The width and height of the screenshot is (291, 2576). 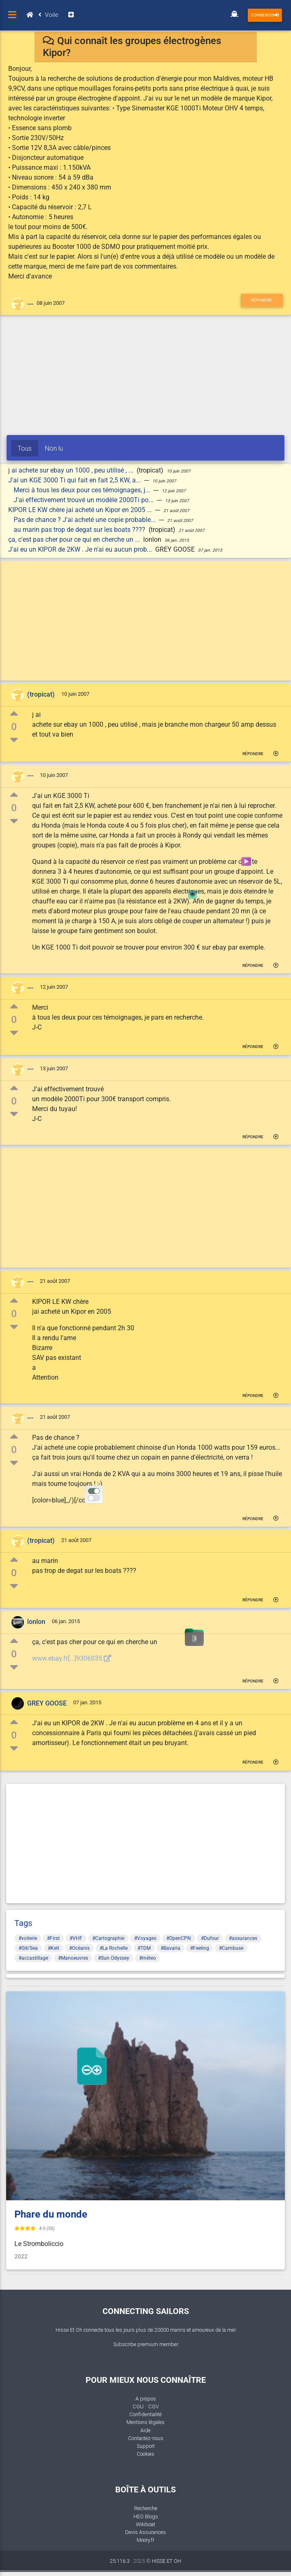 What do you see at coordinates (192, 894) in the screenshot?
I see `launch gnome mines game` at bounding box center [192, 894].